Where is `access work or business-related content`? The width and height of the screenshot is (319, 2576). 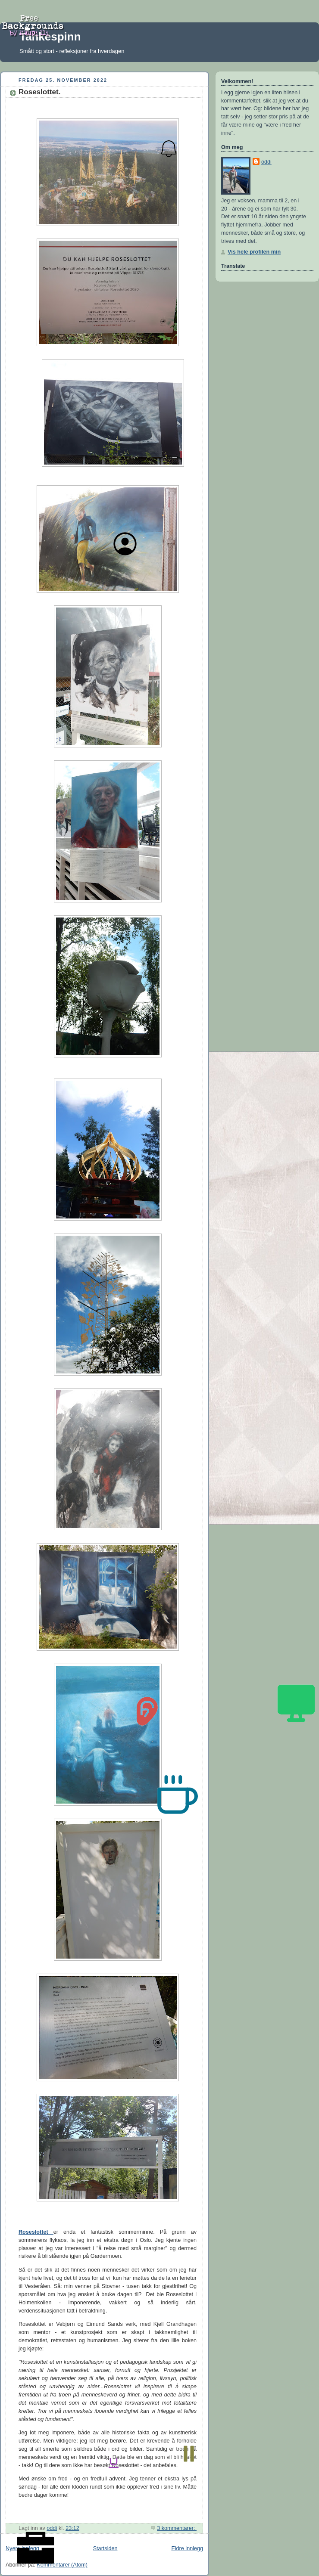
access work or business-related content is located at coordinates (35, 2548).